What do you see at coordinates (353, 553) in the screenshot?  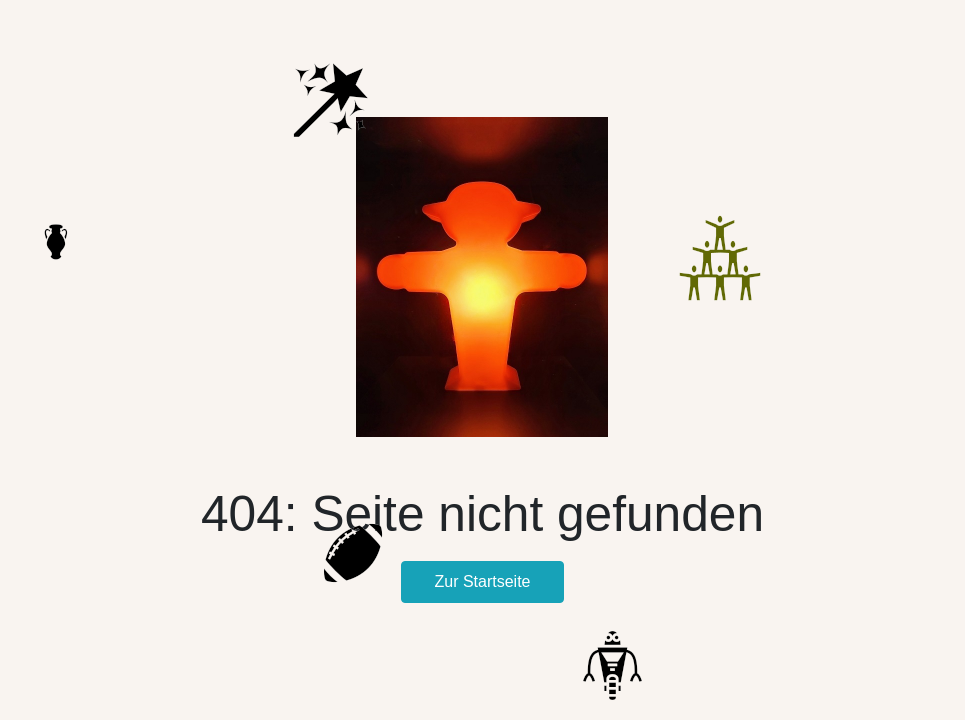 I see `view american football games or scores` at bounding box center [353, 553].